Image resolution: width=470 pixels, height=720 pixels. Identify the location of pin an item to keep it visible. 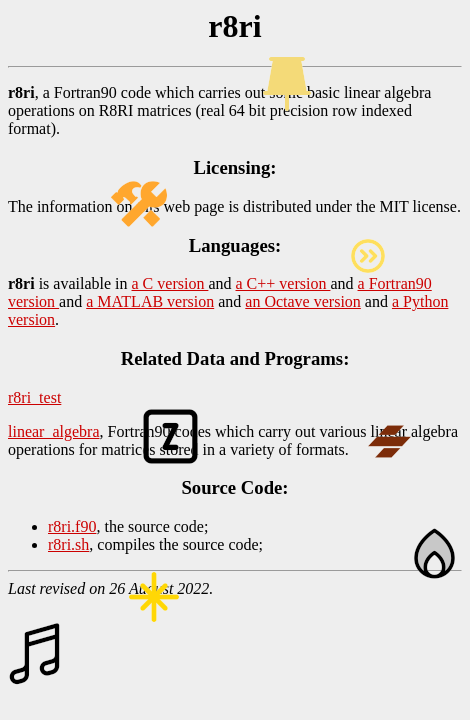
(287, 81).